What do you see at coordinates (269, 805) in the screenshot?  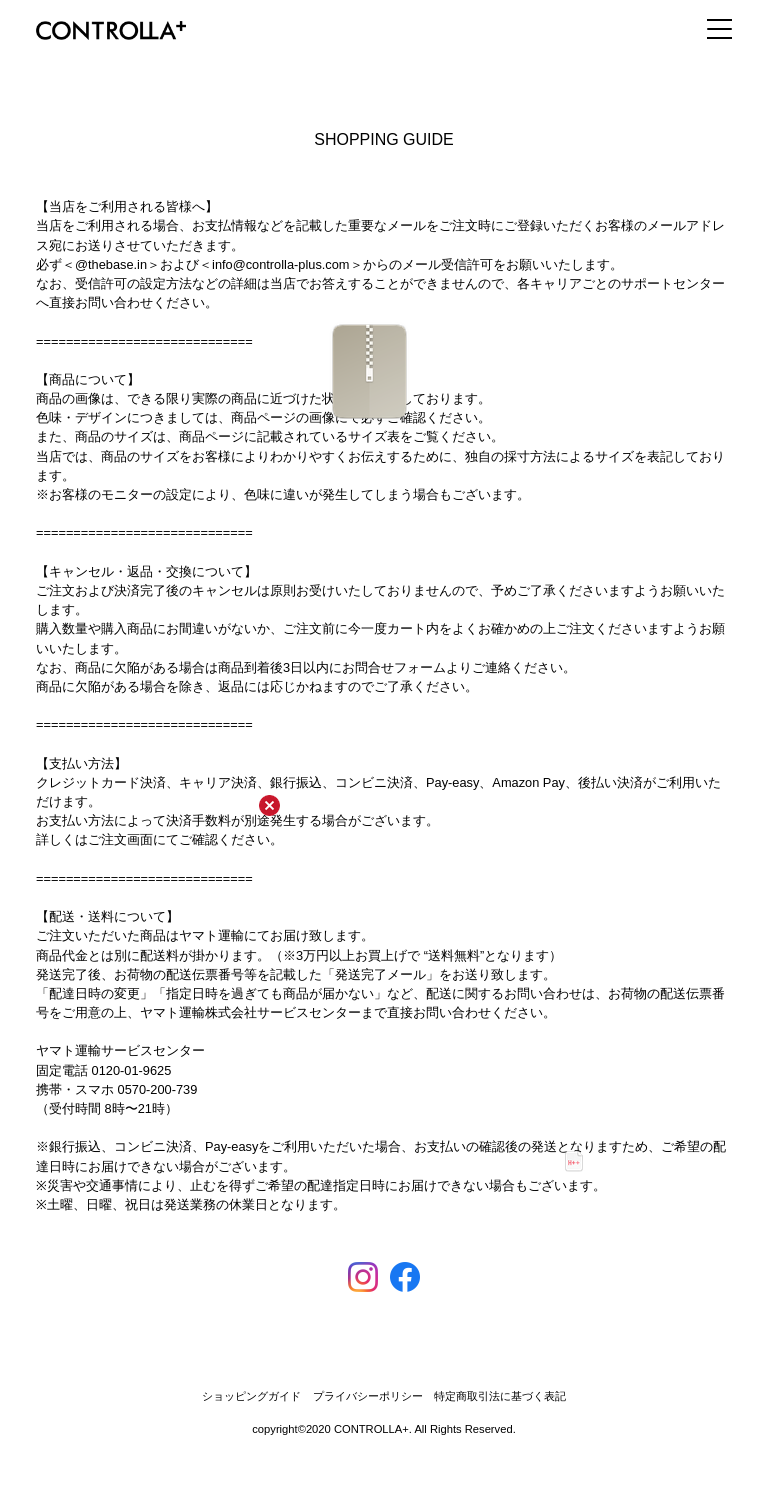 I see `cancel or close the current action` at bounding box center [269, 805].